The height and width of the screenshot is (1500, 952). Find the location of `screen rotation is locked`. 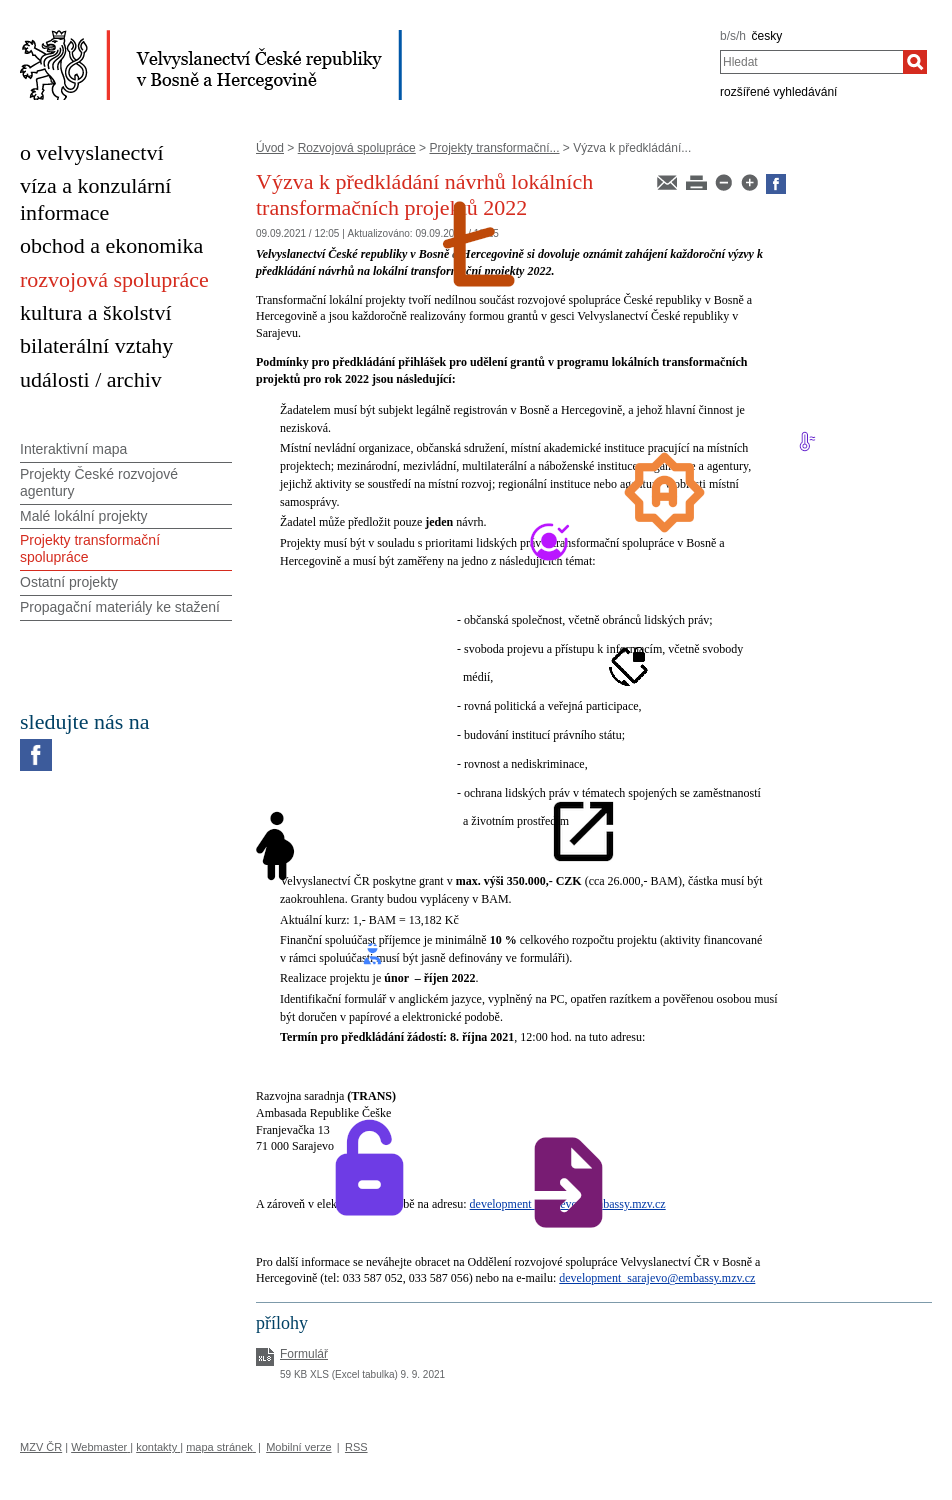

screen rotation is locked is located at coordinates (629, 665).